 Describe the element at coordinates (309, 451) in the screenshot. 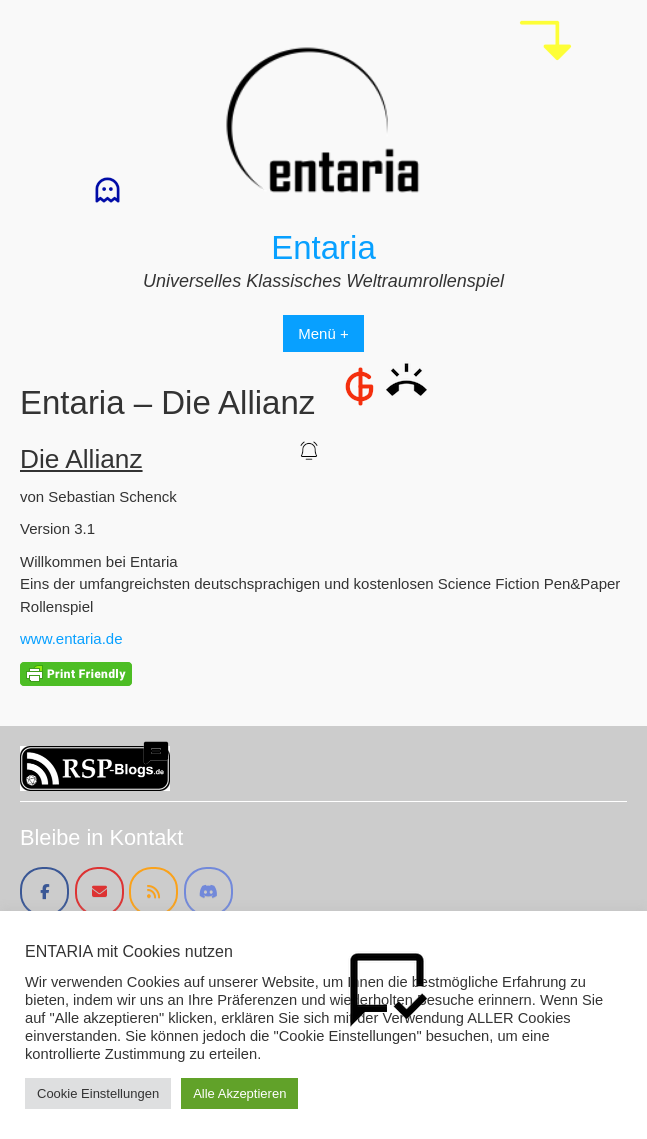

I see `new notification alert` at that location.